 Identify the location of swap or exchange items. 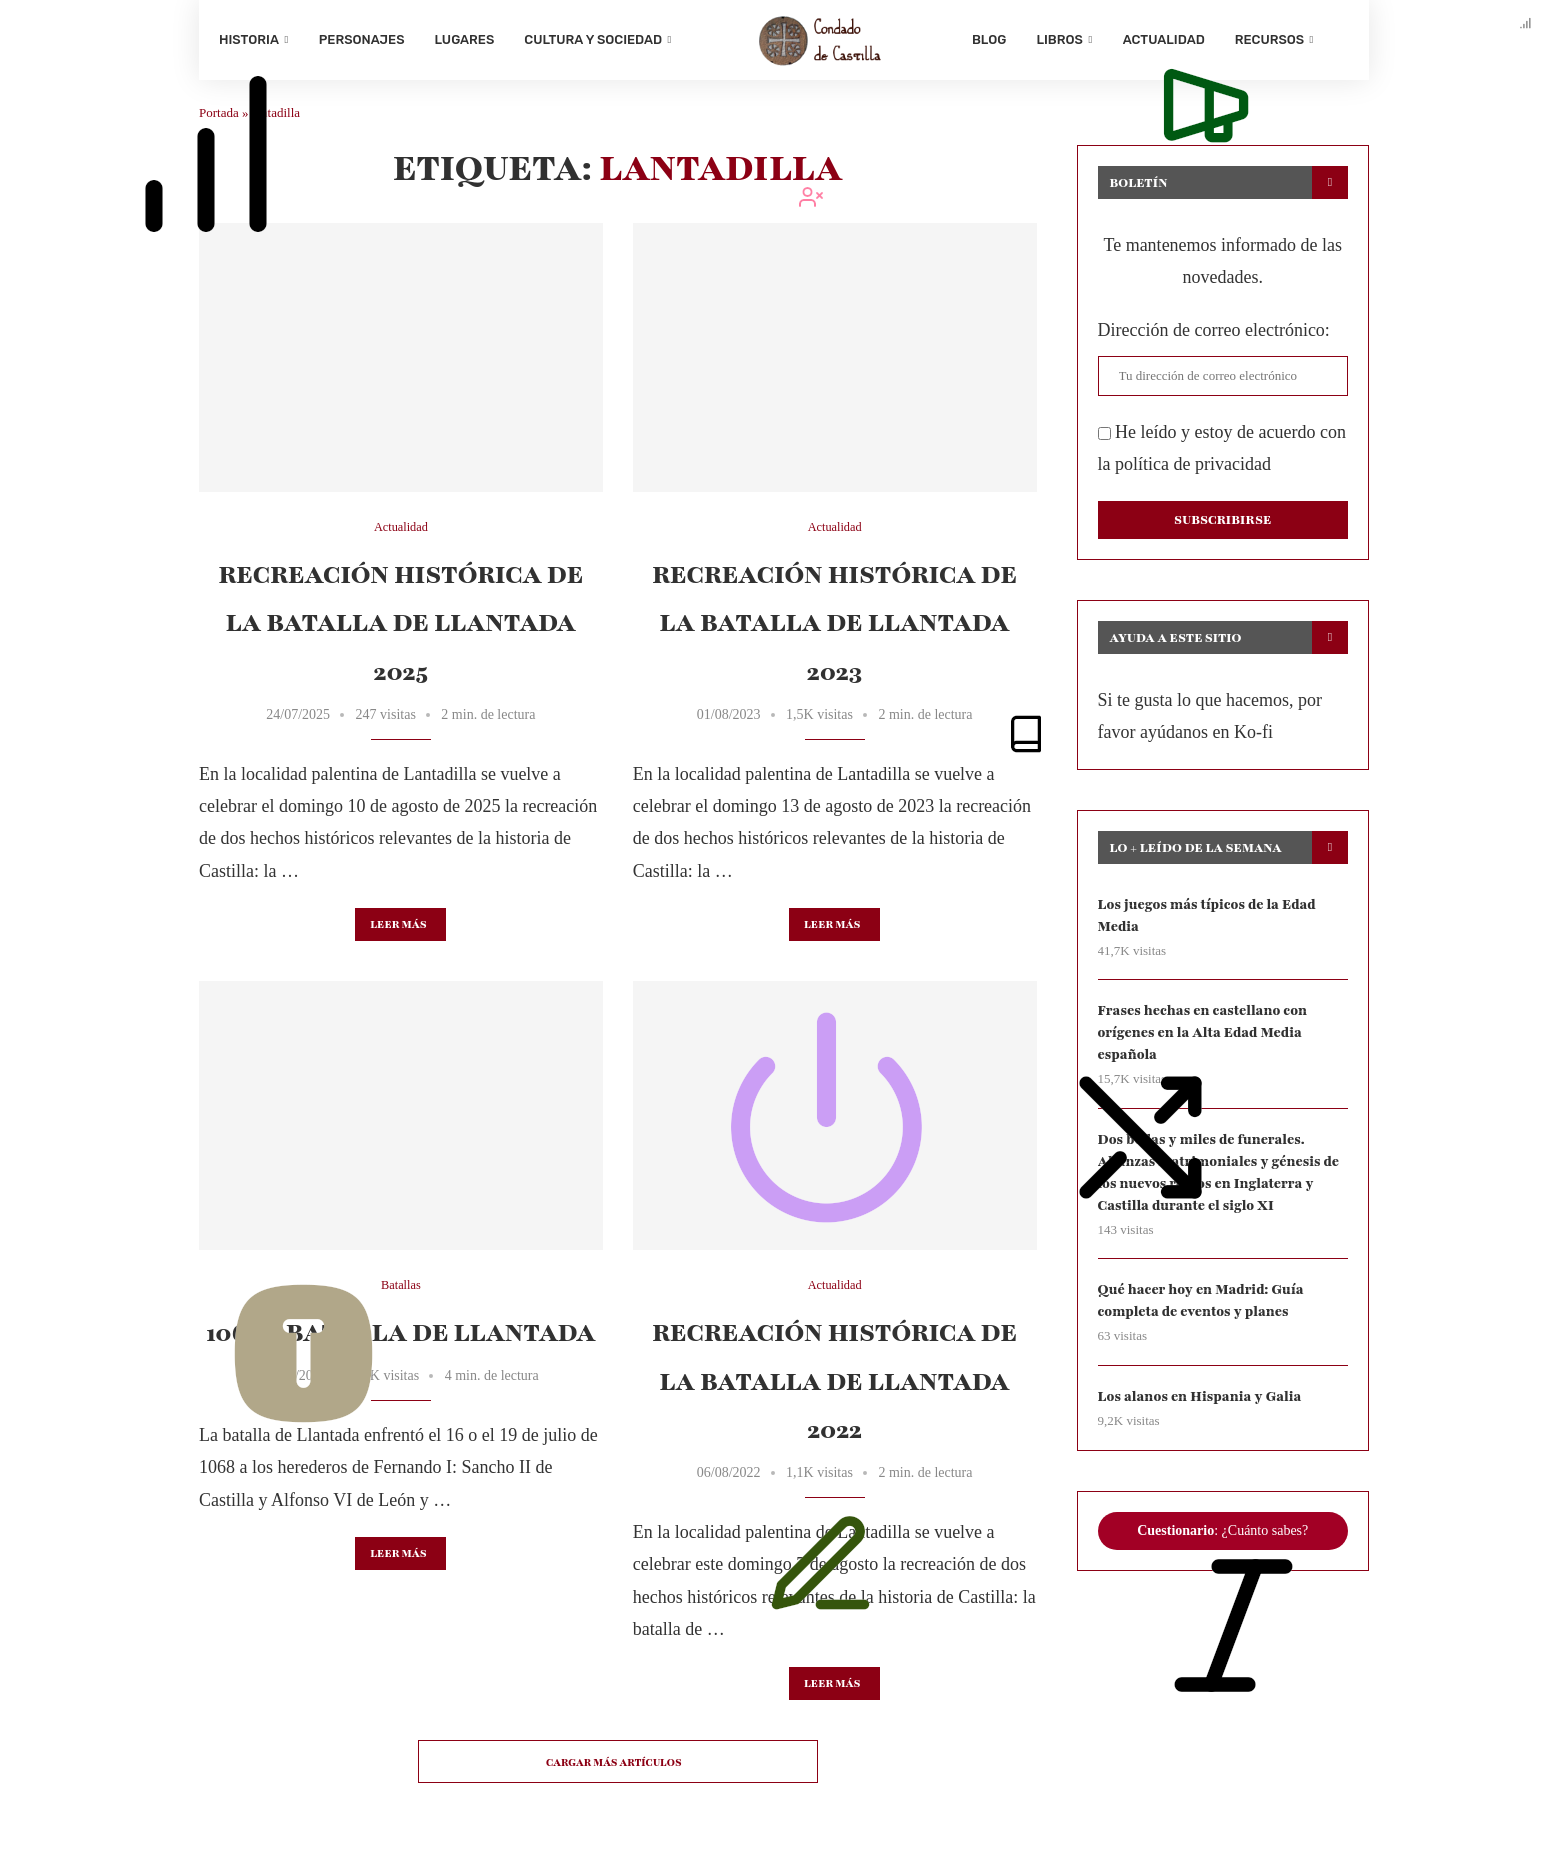
(1140, 1137).